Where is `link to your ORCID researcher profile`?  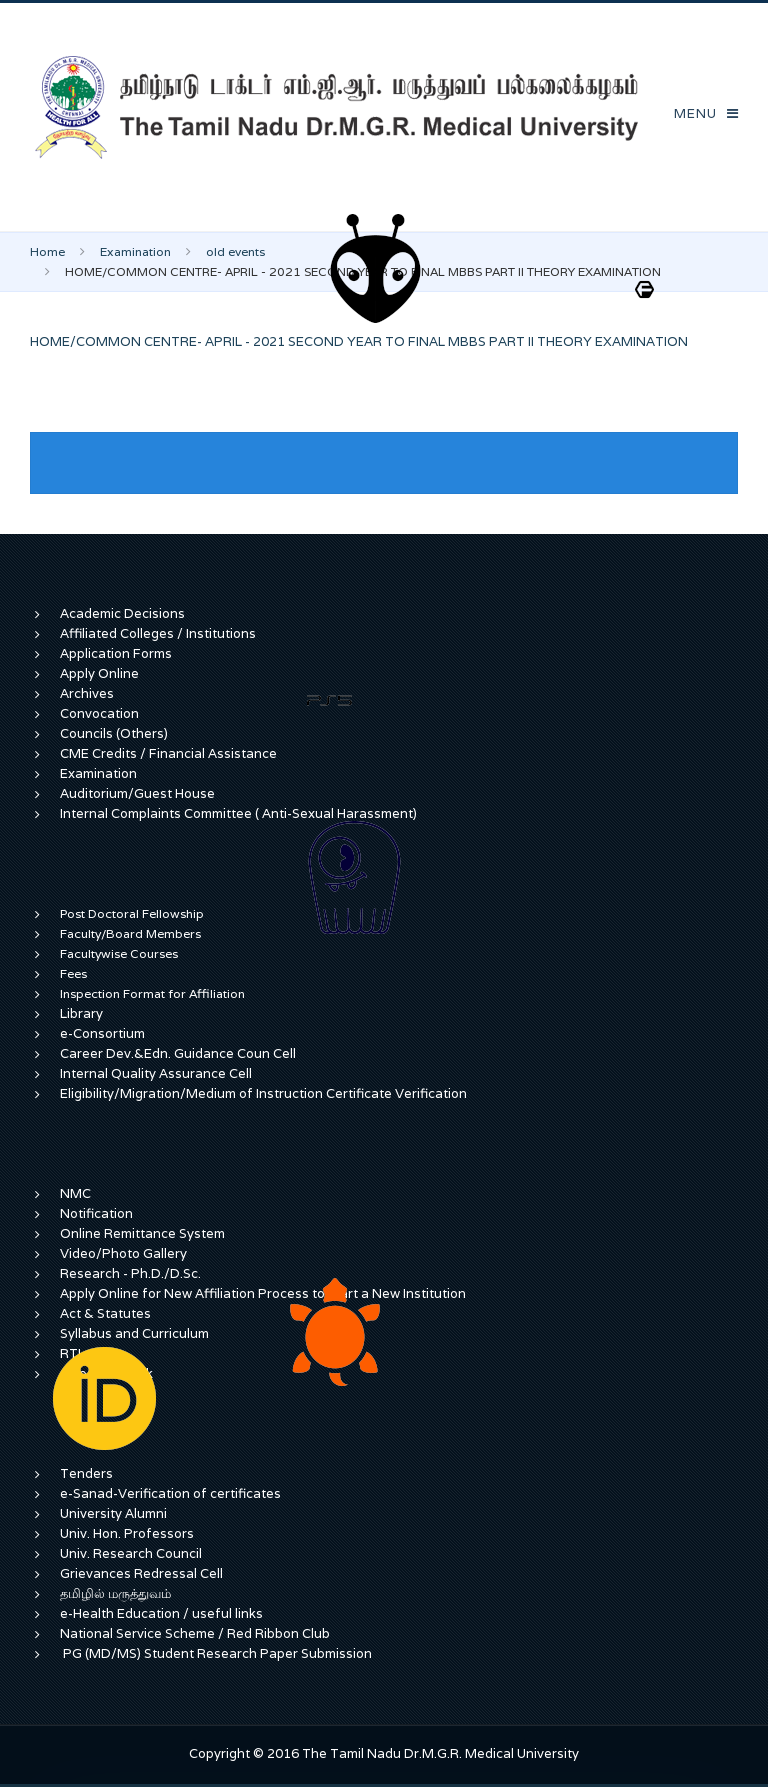
link to your ORCID researcher profile is located at coordinates (104, 1398).